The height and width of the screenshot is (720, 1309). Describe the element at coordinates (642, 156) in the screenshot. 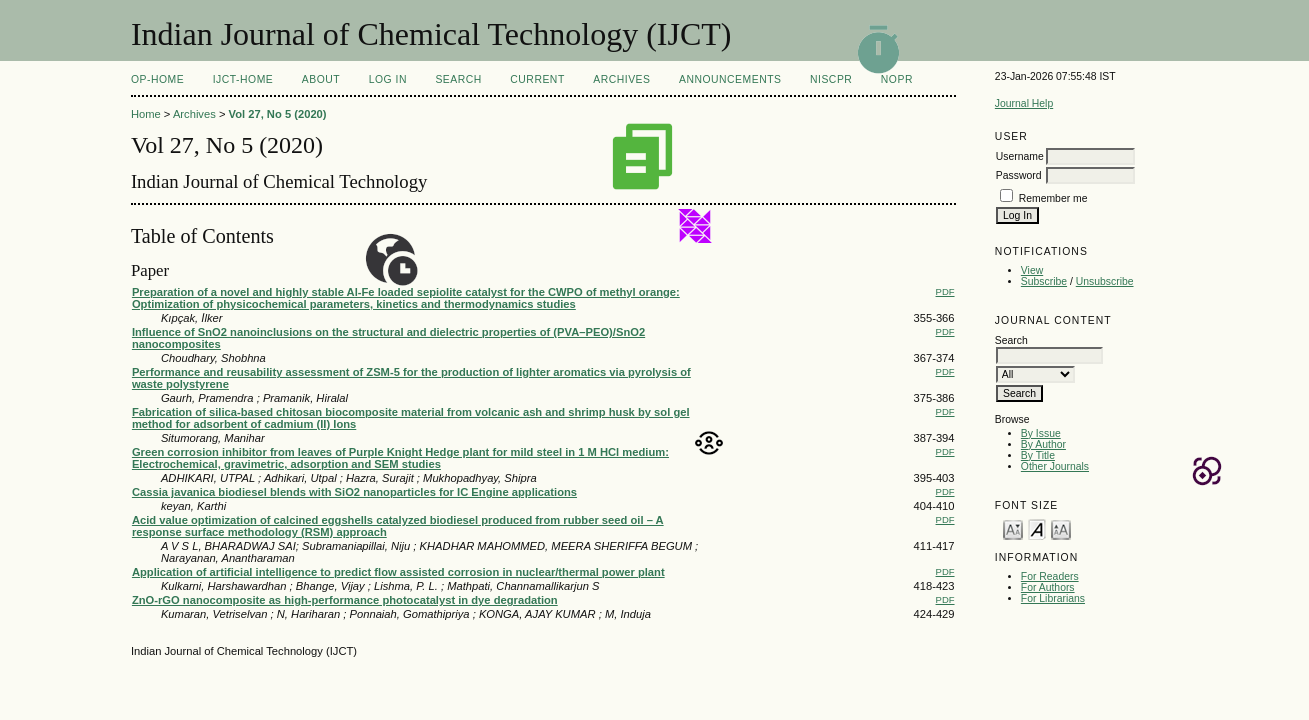

I see `copy file to clipboard` at that location.